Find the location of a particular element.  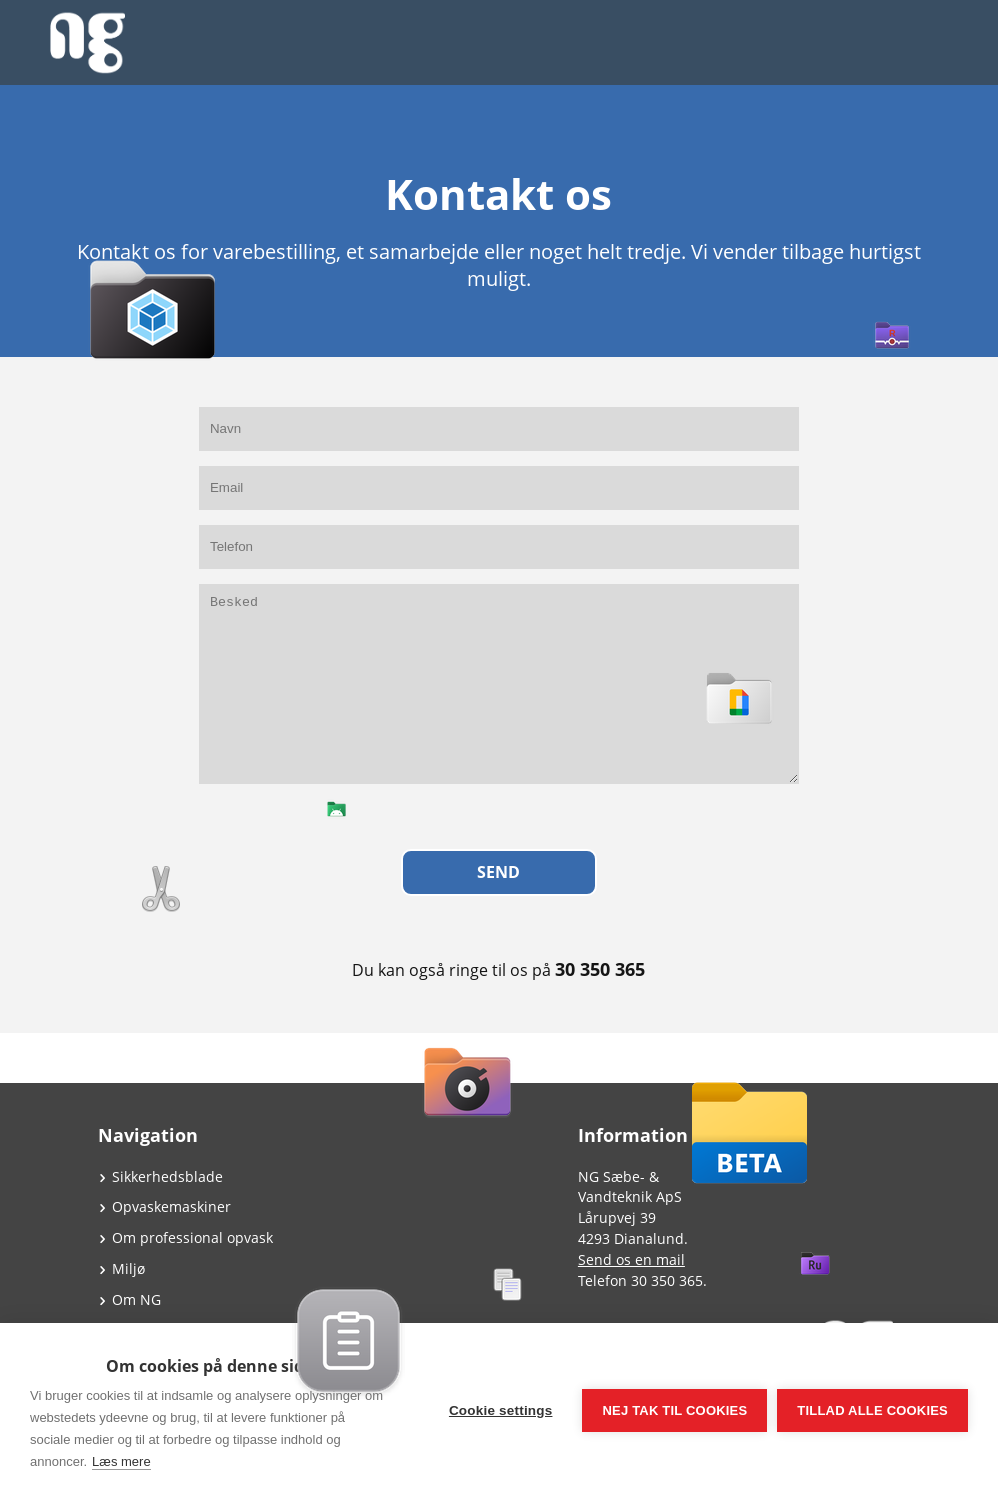

copy selected content to clipboard is located at coordinates (507, 1284).